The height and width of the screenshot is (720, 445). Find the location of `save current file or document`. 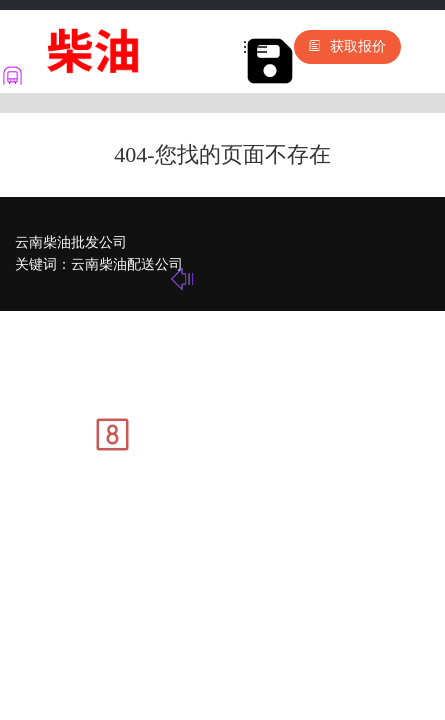

save current file or document is located at coordinates (270, 61).